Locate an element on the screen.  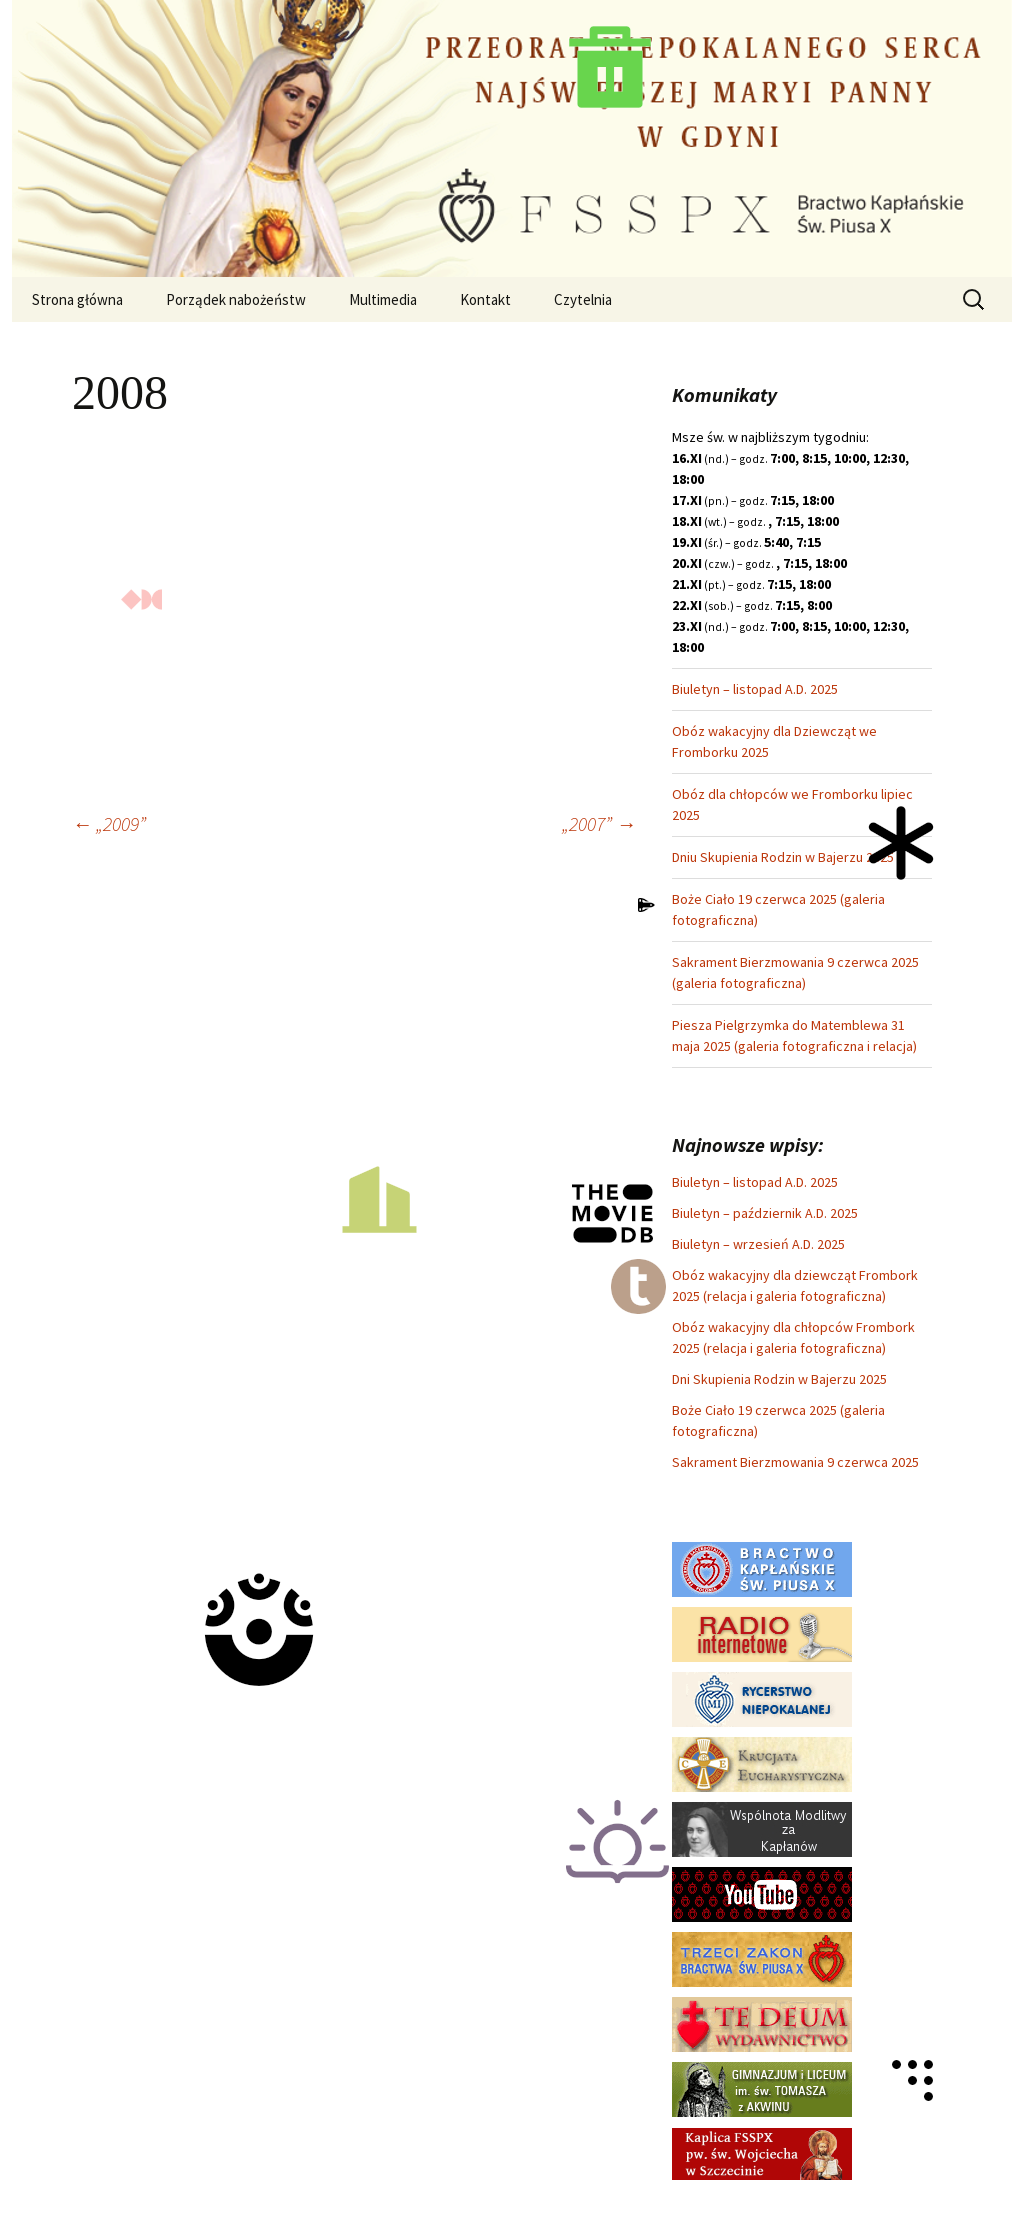
coderwall logo is located at coordinates (912, 2080).